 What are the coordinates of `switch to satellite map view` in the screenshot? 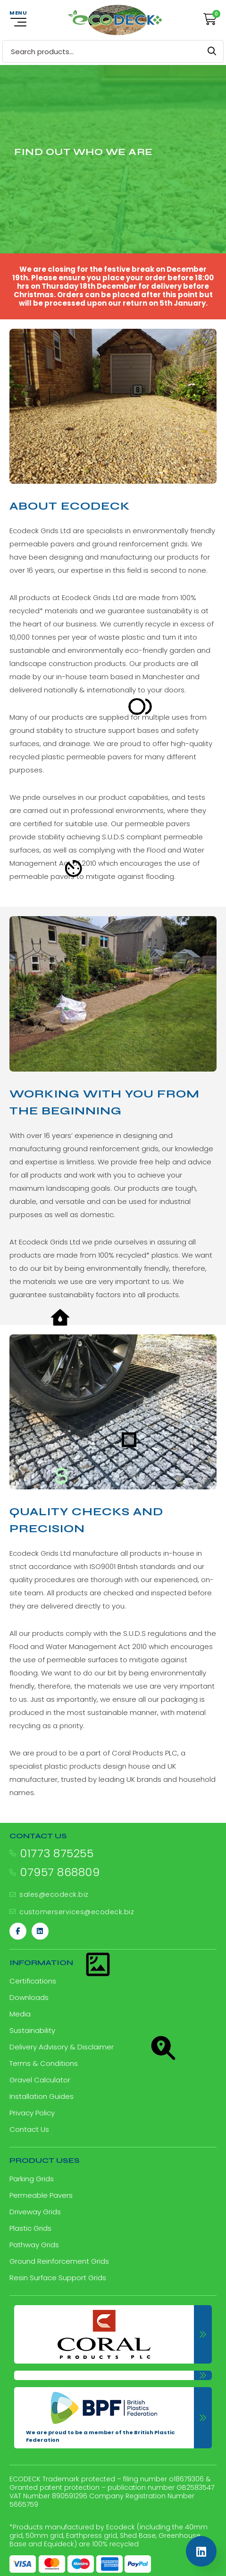 It's located at (98, 1964).